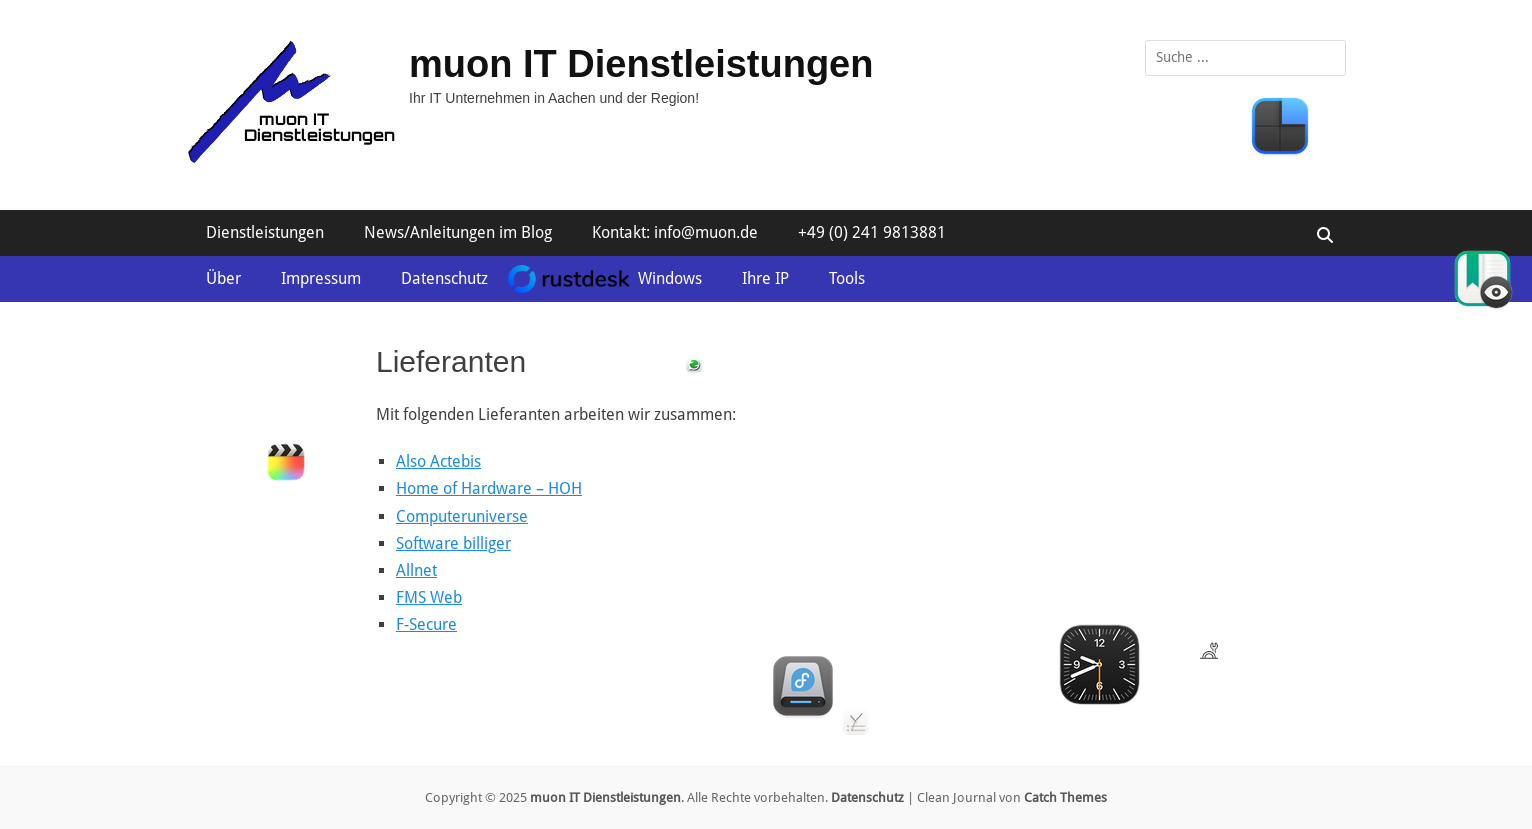 Image resolution: width=1532 pixels, height=829 pixels. Describe the element at coordinates (1099, 664) in the screenshot. I see `open the clock app` at that location.